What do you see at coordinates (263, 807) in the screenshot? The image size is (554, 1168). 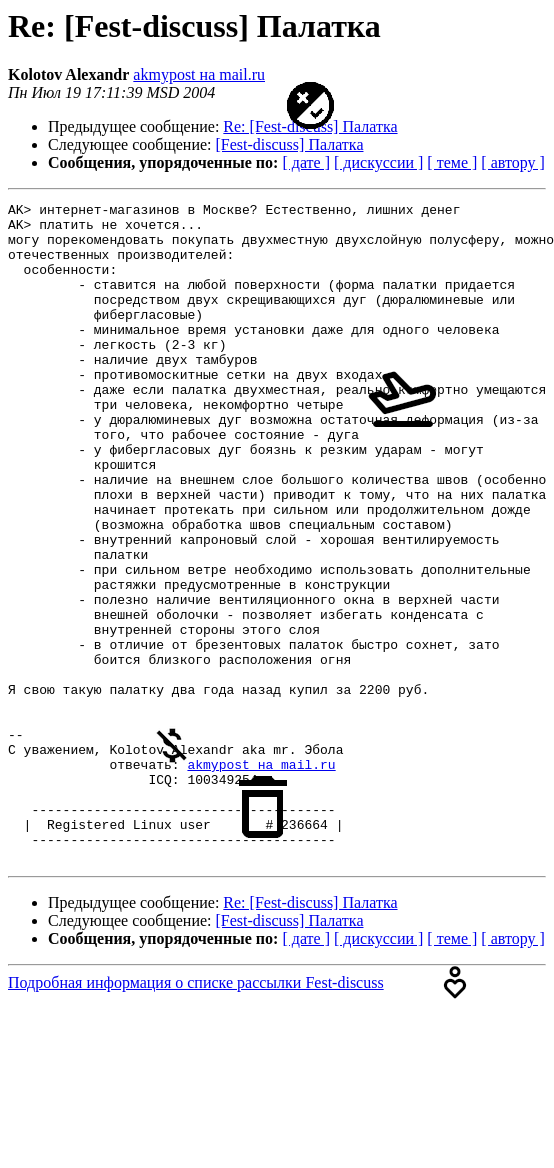 I see `delete selected item` at bounding box center [263, 807].